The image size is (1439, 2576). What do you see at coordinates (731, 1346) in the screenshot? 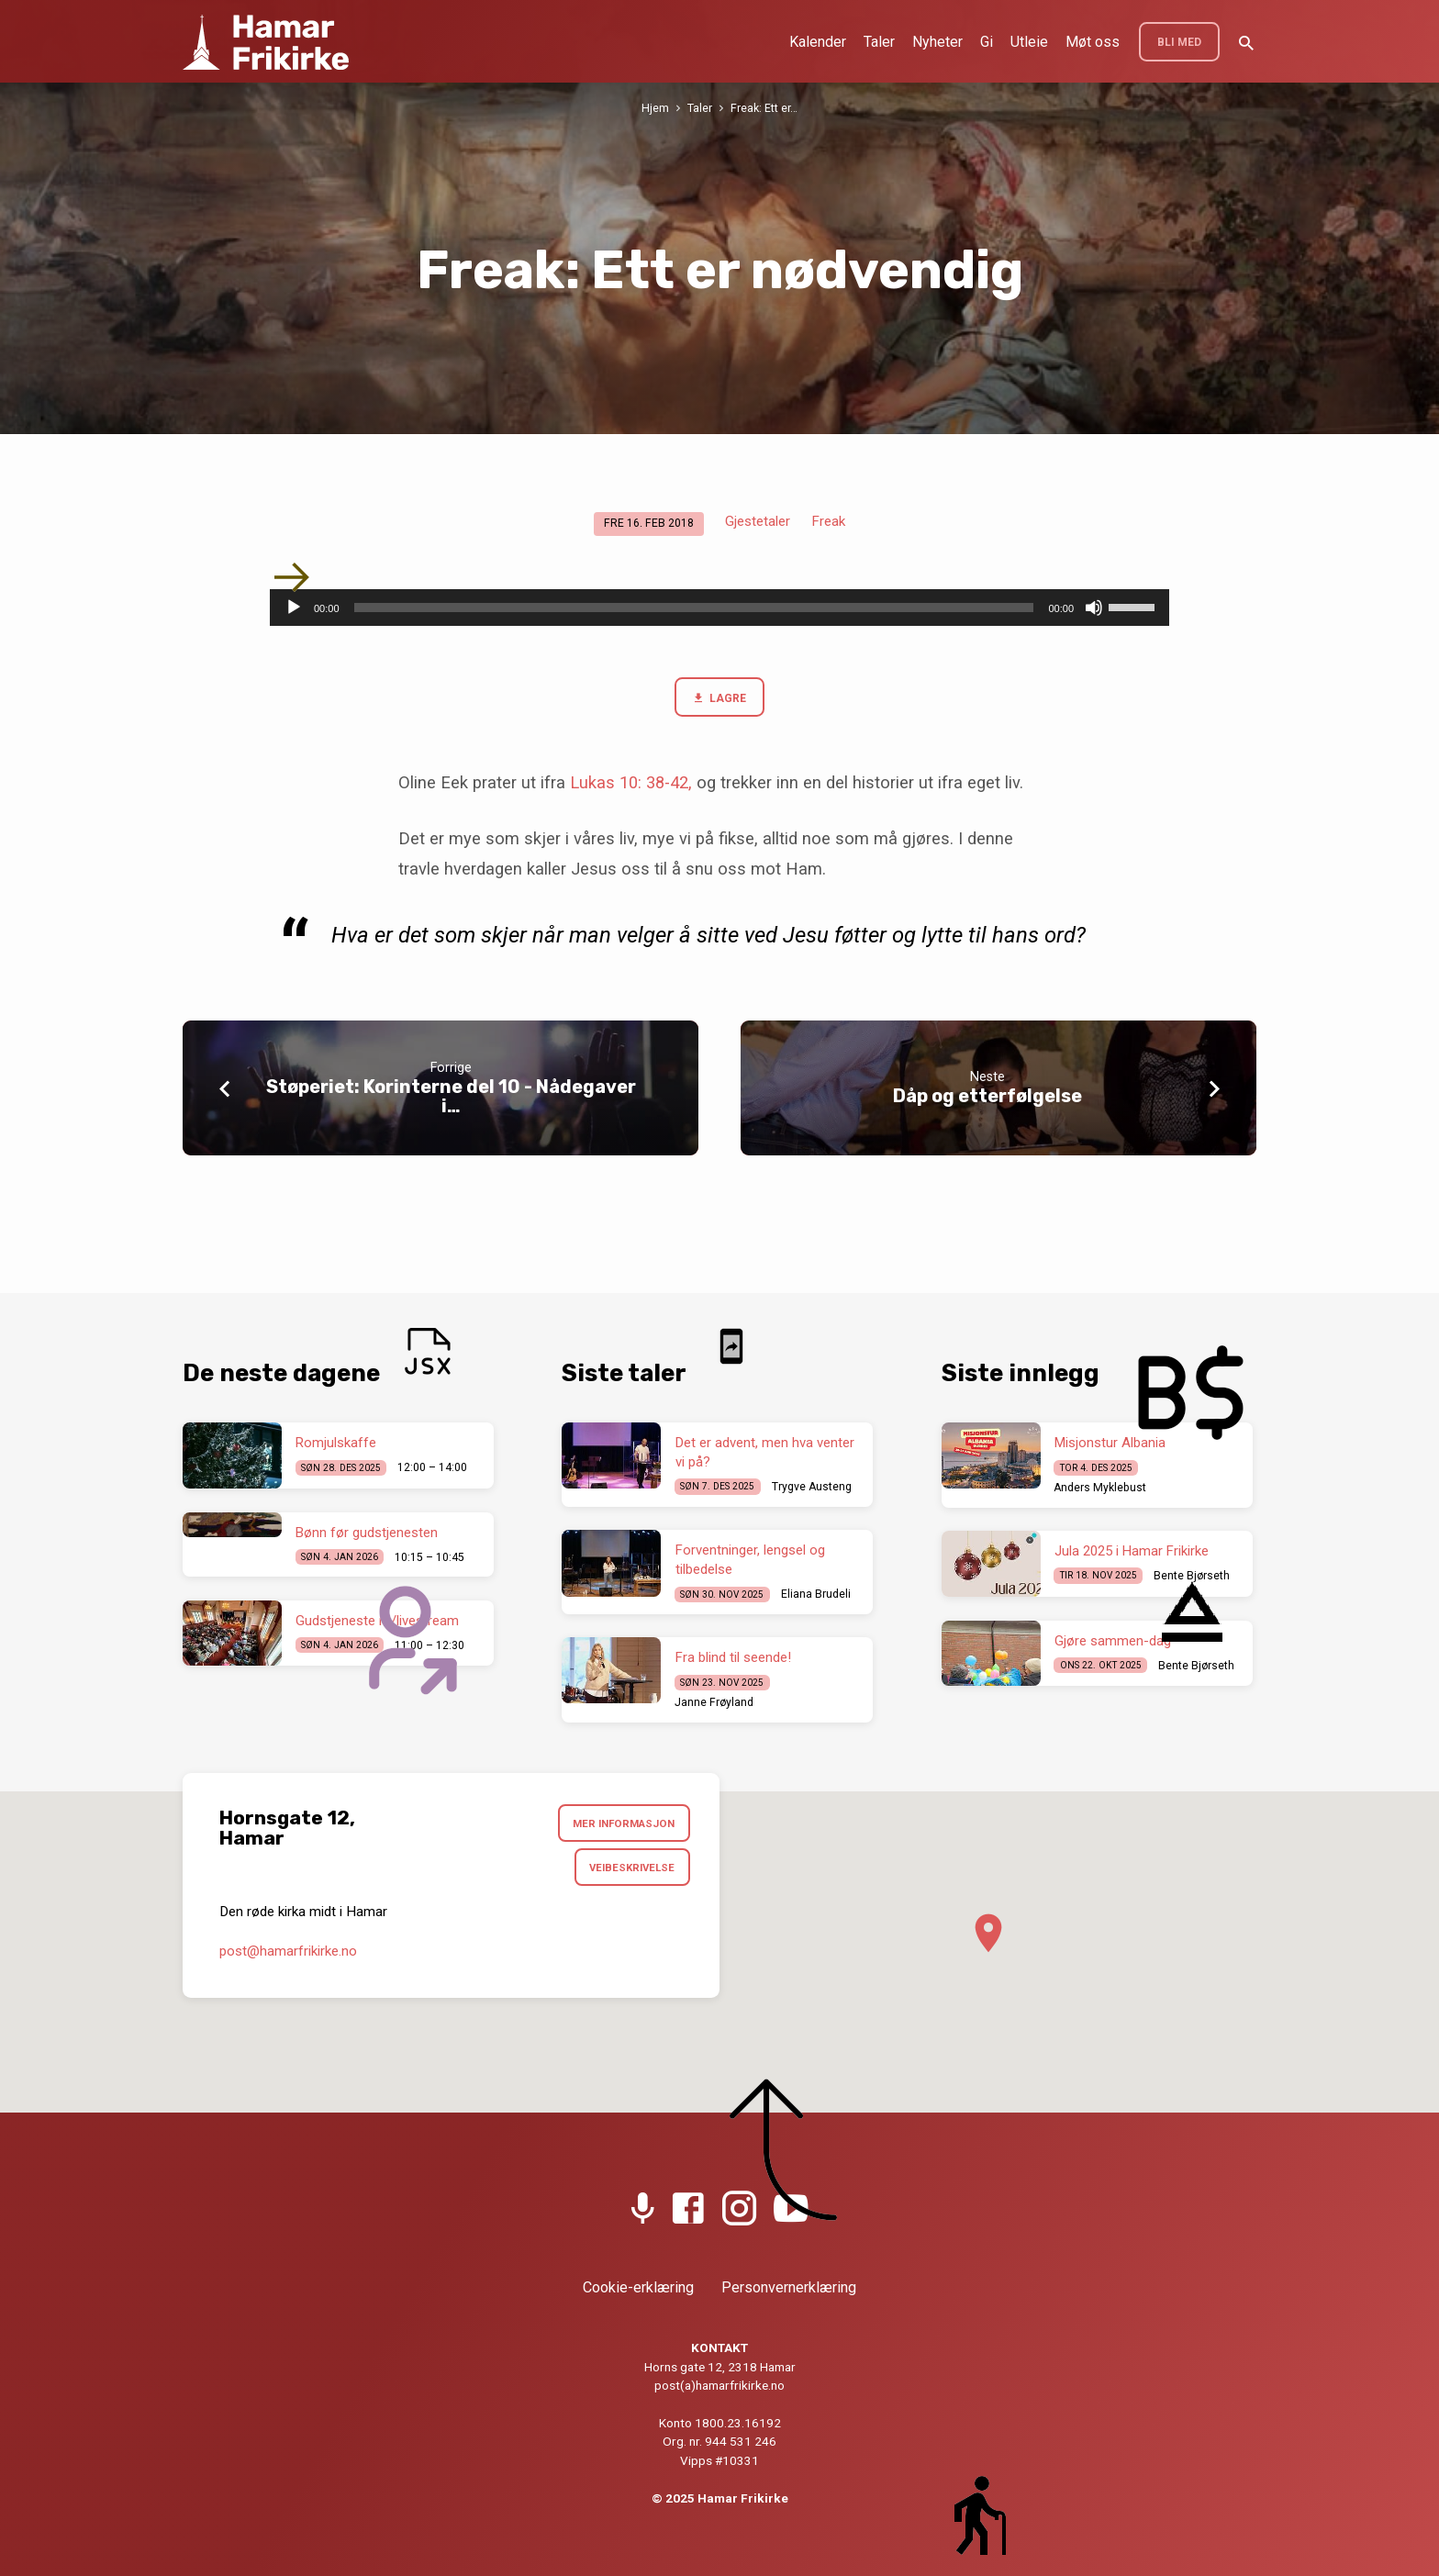
I see `share your mobile screen with others` at bounding box center [731, 1346].